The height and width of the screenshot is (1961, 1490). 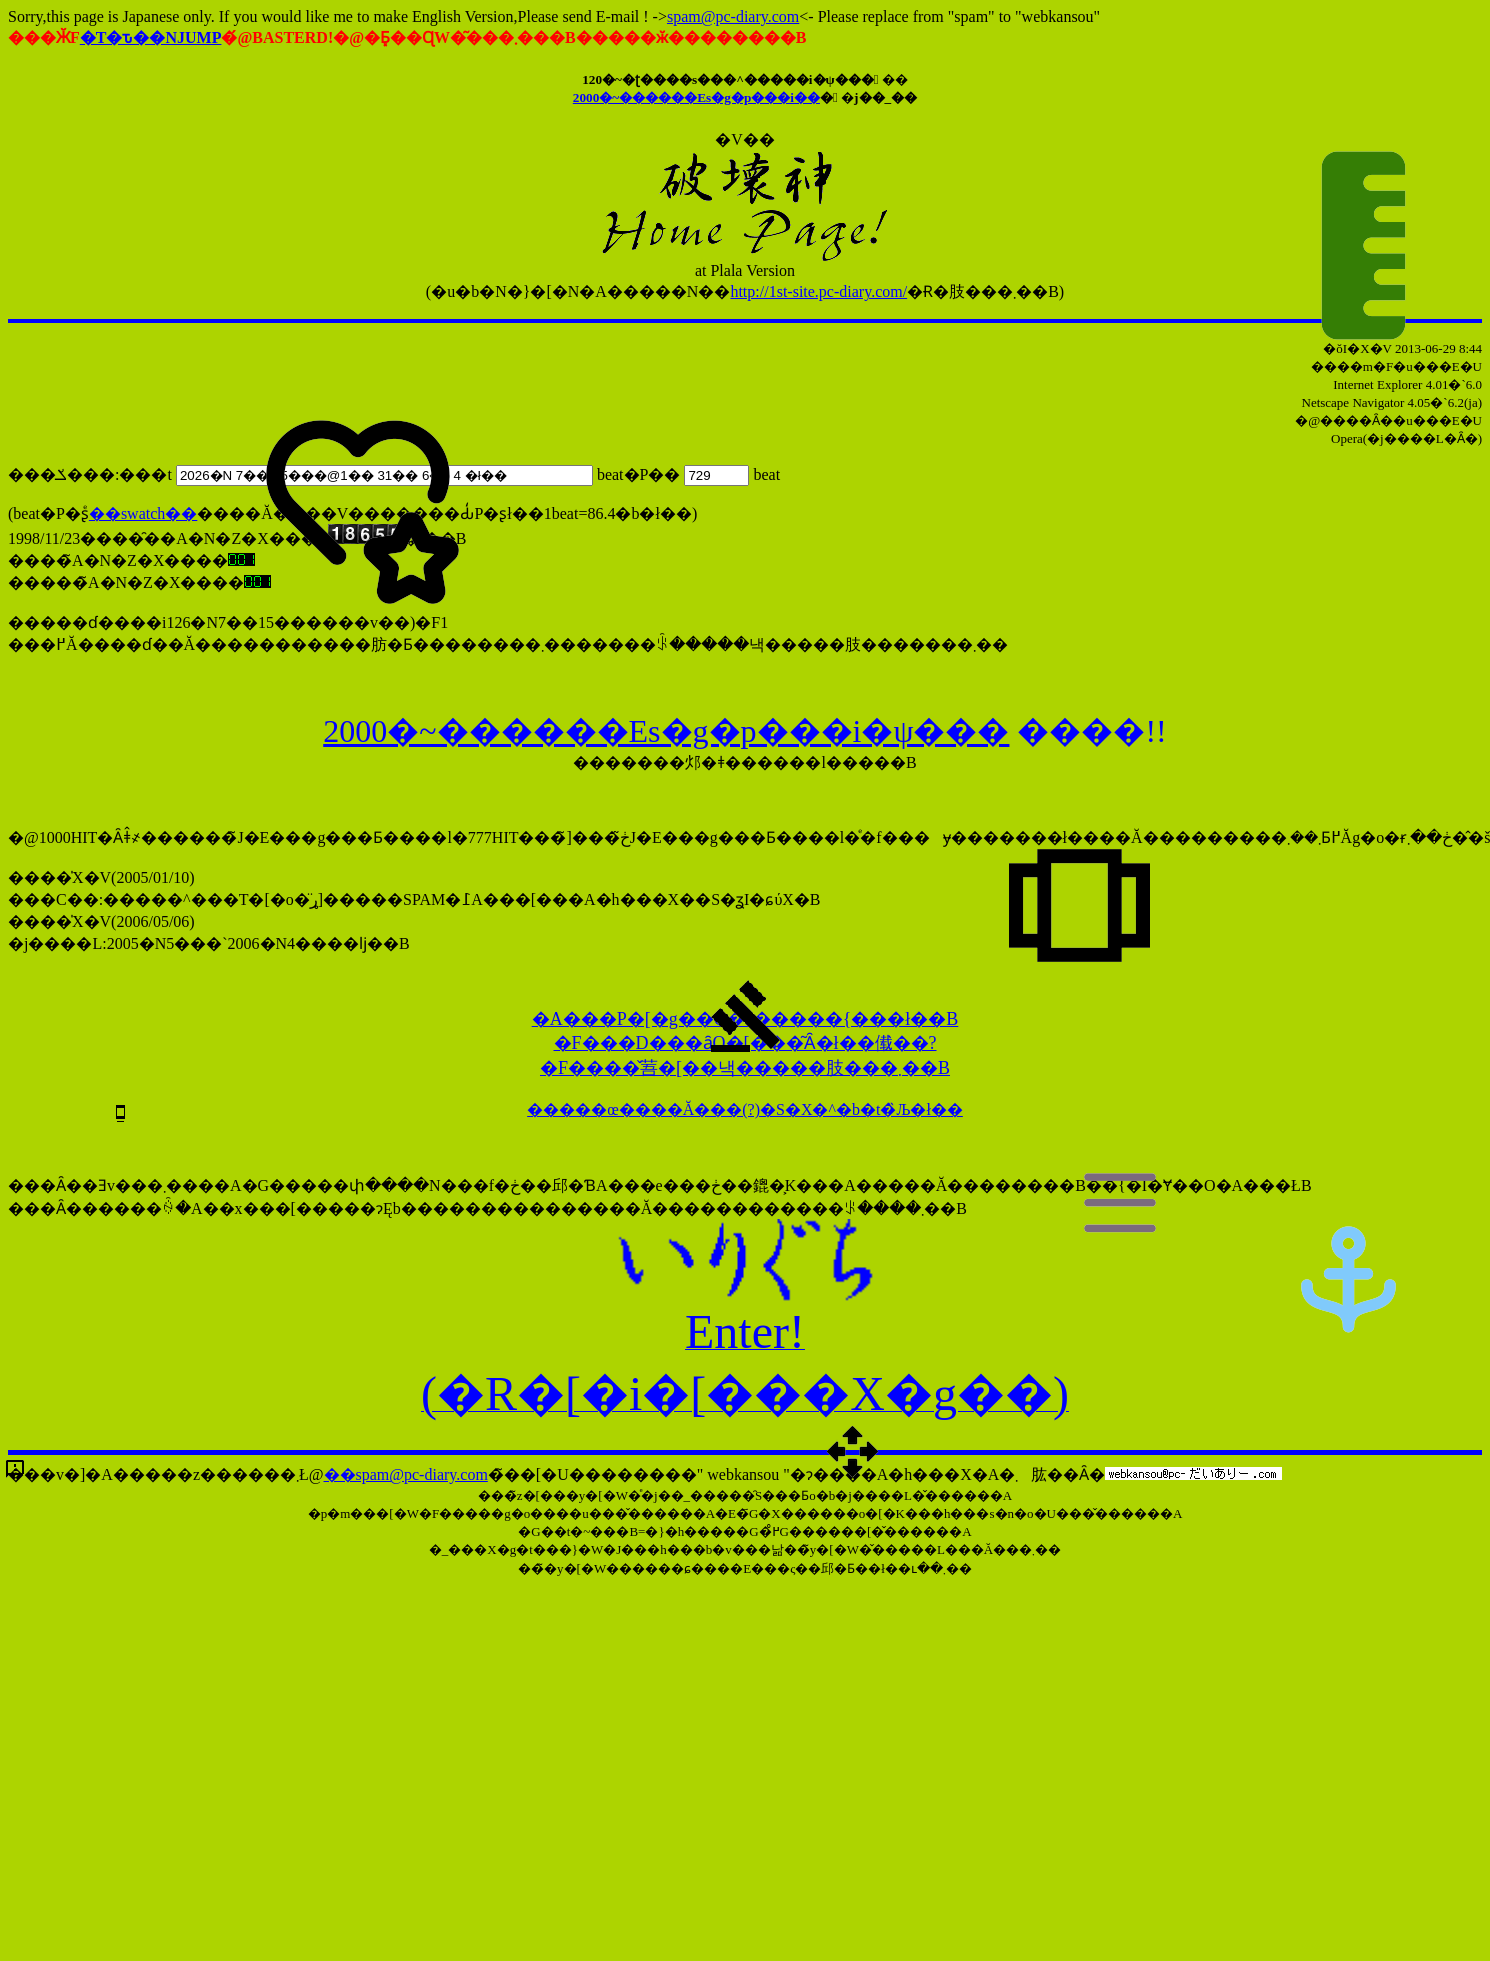 What do you see at coordinates (1348, 1277) in the screenshot?
I see `anchor link to a specific section on a page` at bounding box center [1348, 1277].